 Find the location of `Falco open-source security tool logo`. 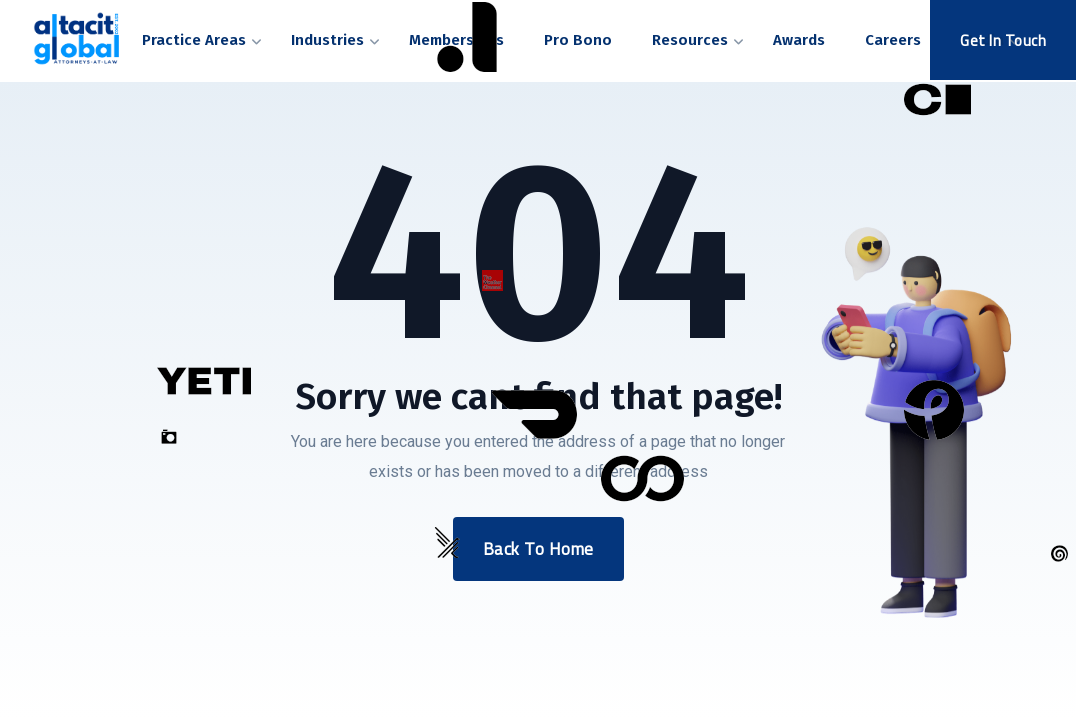

Falco open-source security tool logo is located at coordinates (447, 542).